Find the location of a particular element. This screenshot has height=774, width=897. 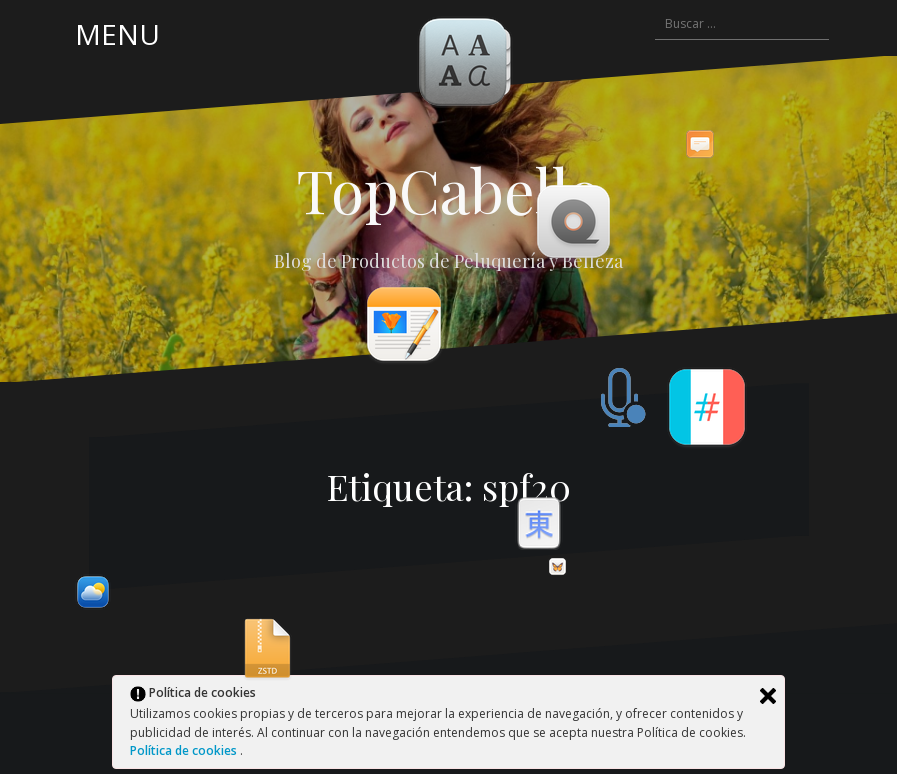

a zstandard compressed file is located at coordinates (267, 649).